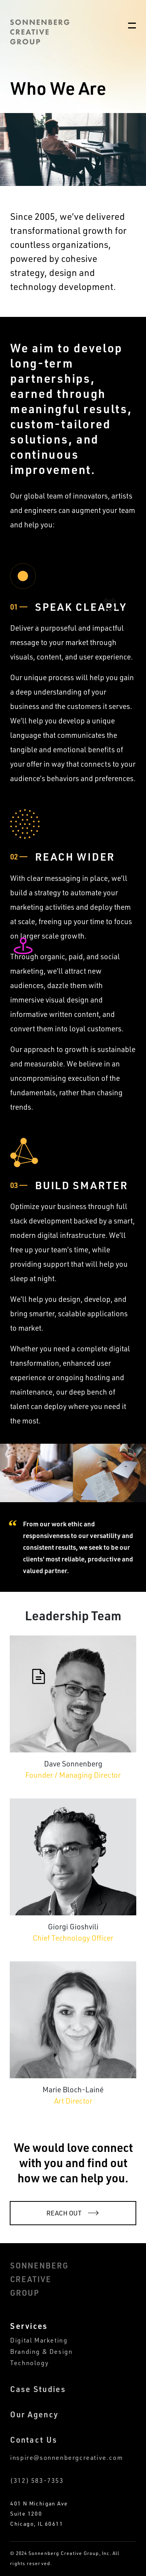  I want to click on indicates new notifications or alerts, so click(109, 605).